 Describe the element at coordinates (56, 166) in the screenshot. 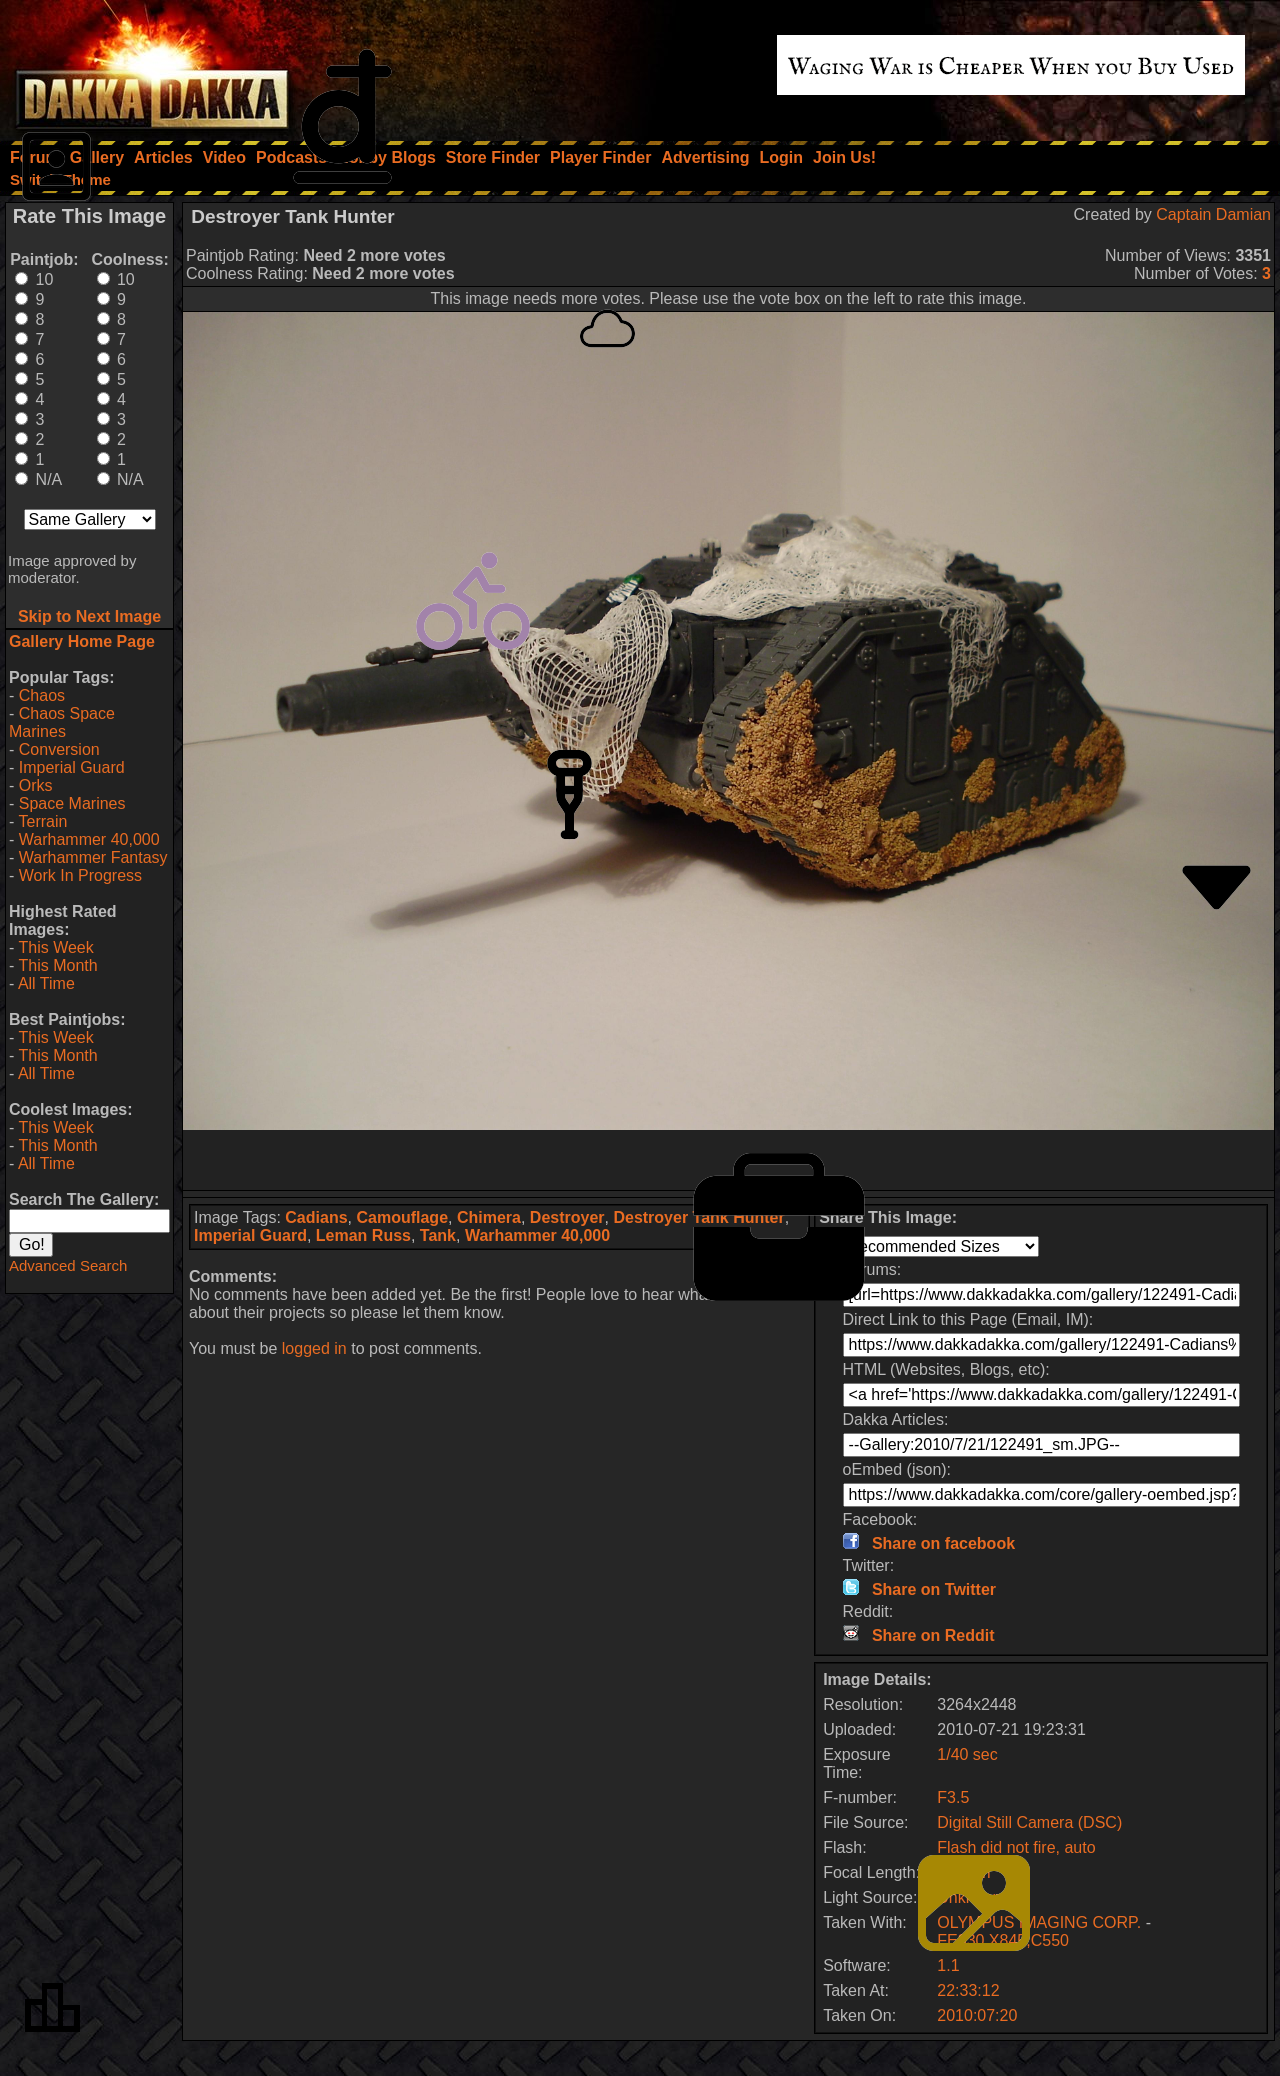

I see `switch to portrait orientation mode` at that location.